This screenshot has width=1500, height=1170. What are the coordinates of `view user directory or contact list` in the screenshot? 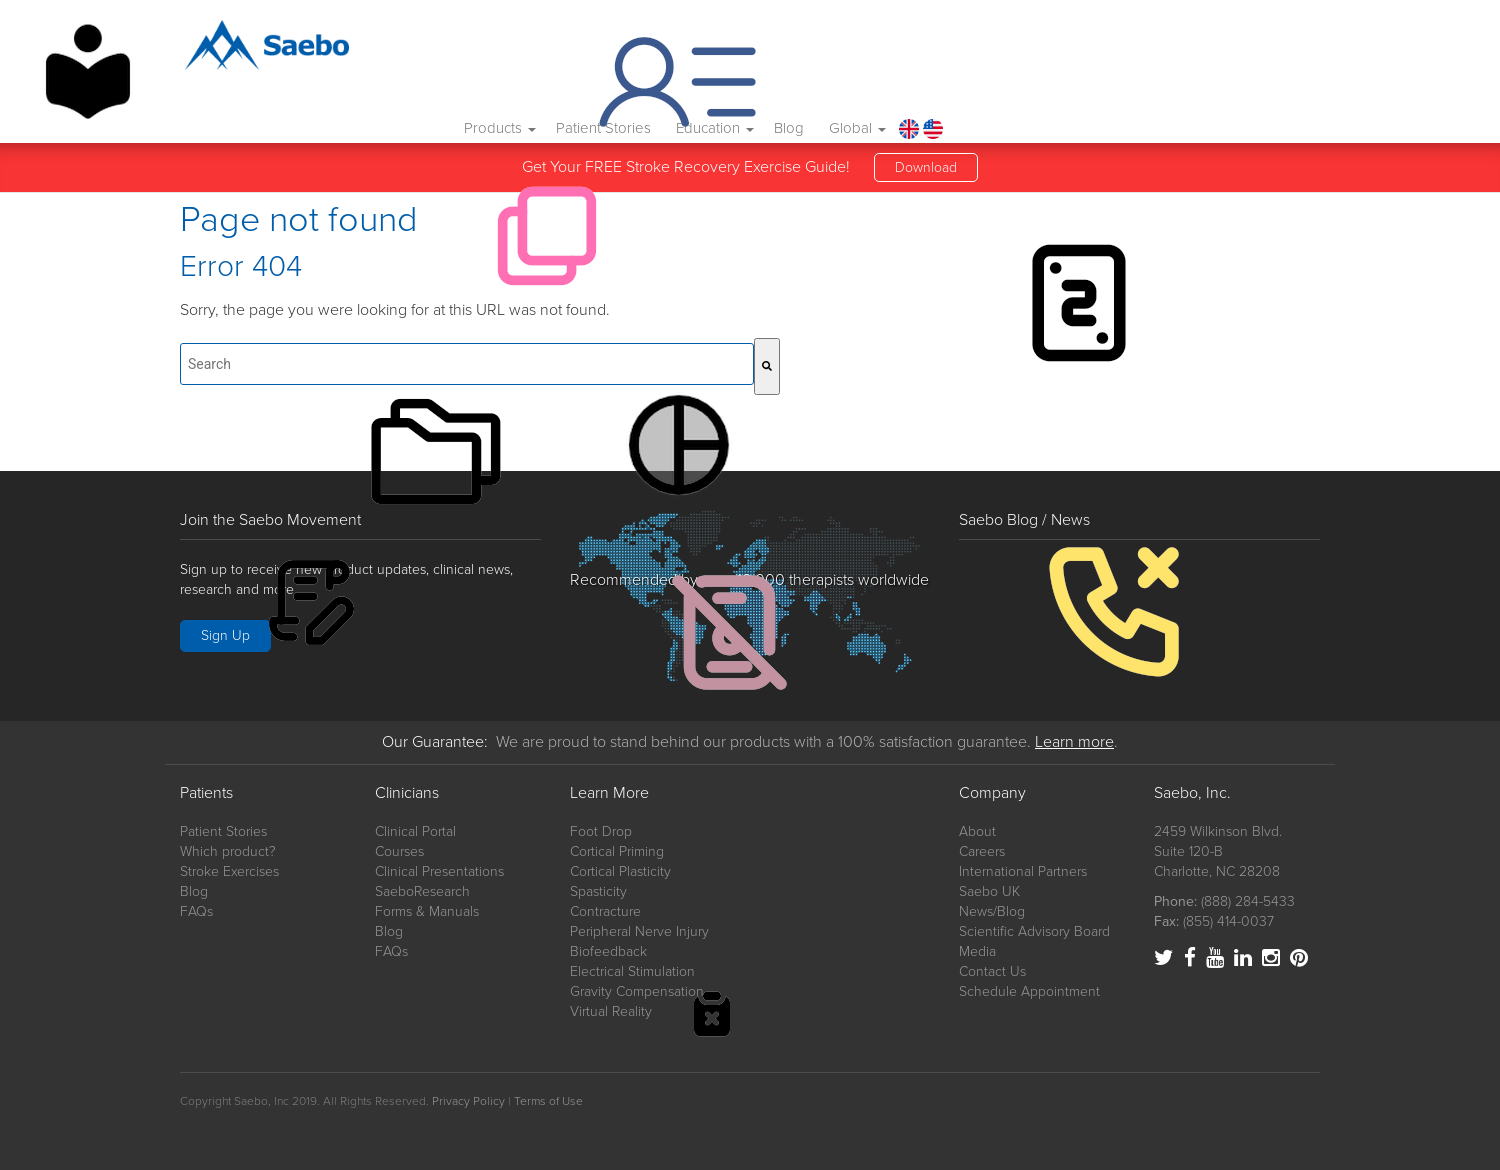 It's located at (675, 82).